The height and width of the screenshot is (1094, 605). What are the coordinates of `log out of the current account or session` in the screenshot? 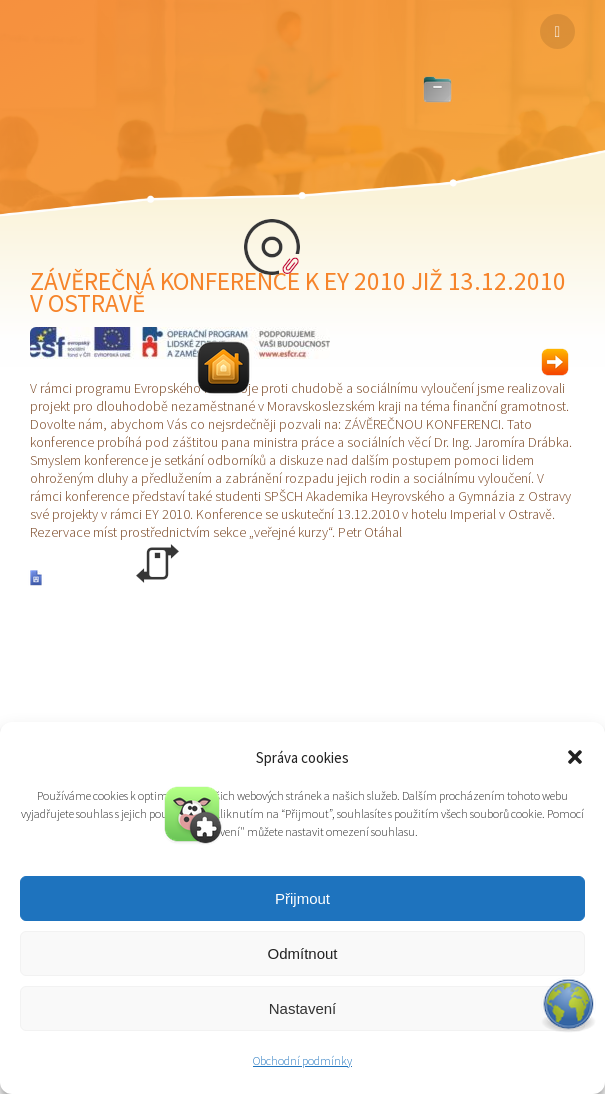 It's located at (555, 362).